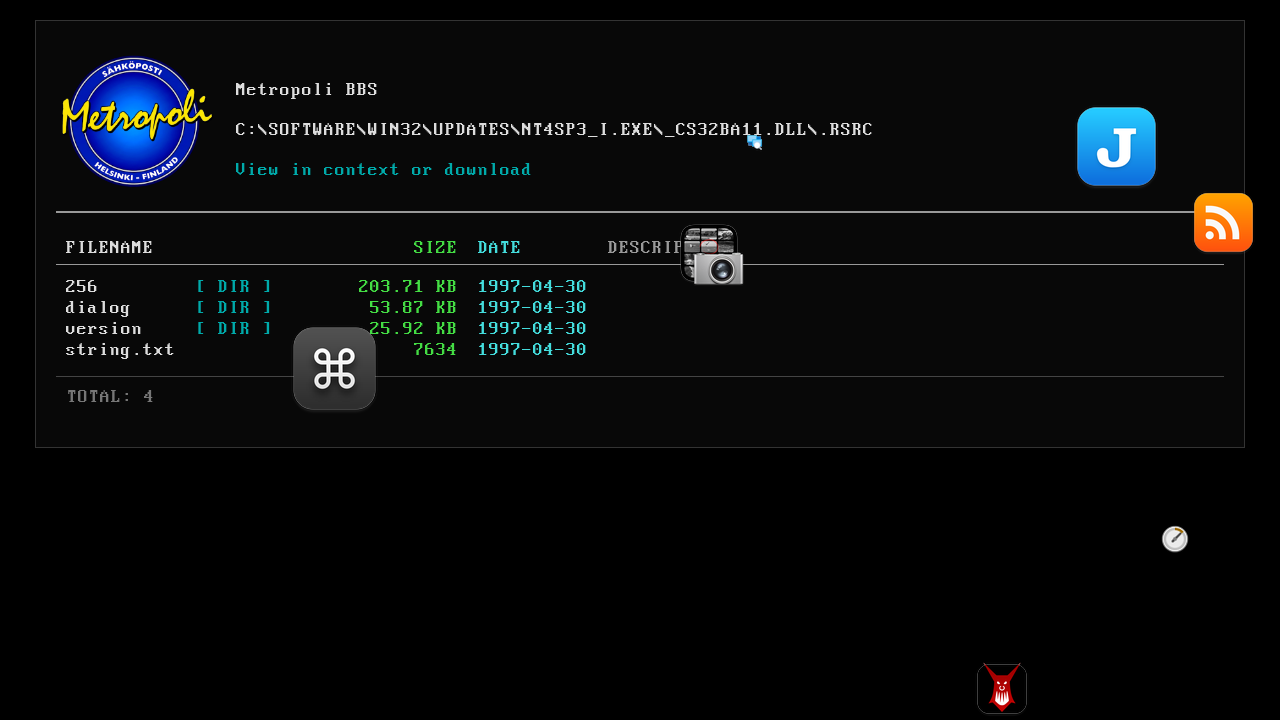 This screenshot has width=1280, height=720. I want to click on open Image Capture to import photos from connected devices, so click(709, 253).